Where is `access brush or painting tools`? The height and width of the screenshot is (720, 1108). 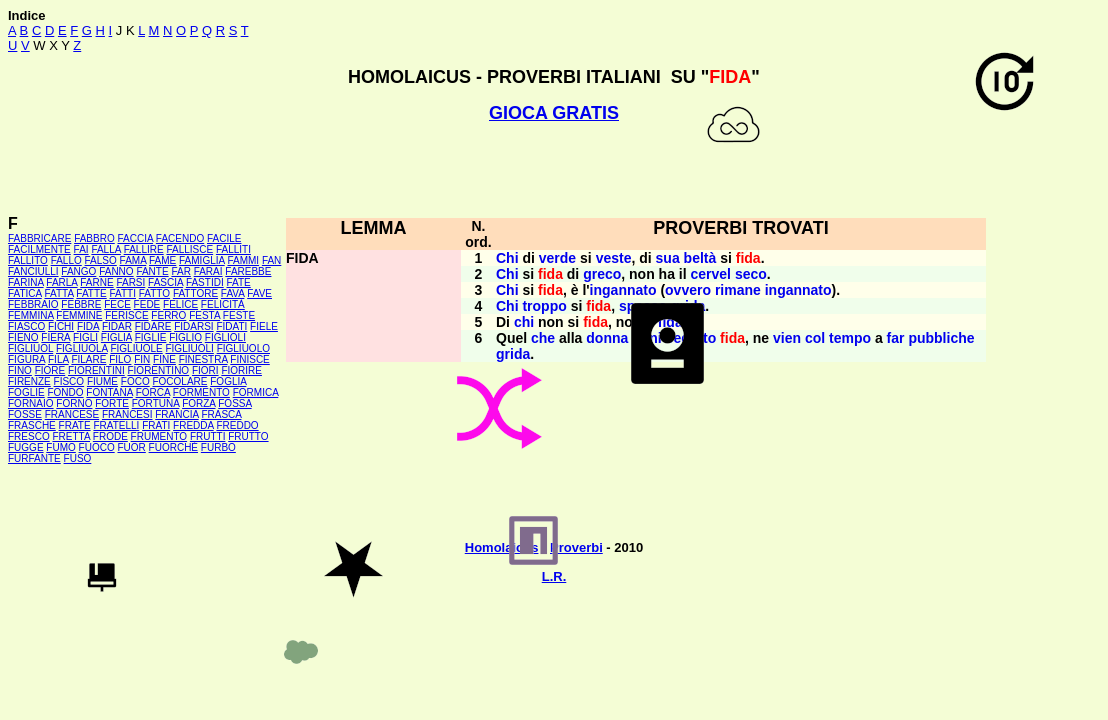 access brush or painting tools is located at coordinates (102, 576).